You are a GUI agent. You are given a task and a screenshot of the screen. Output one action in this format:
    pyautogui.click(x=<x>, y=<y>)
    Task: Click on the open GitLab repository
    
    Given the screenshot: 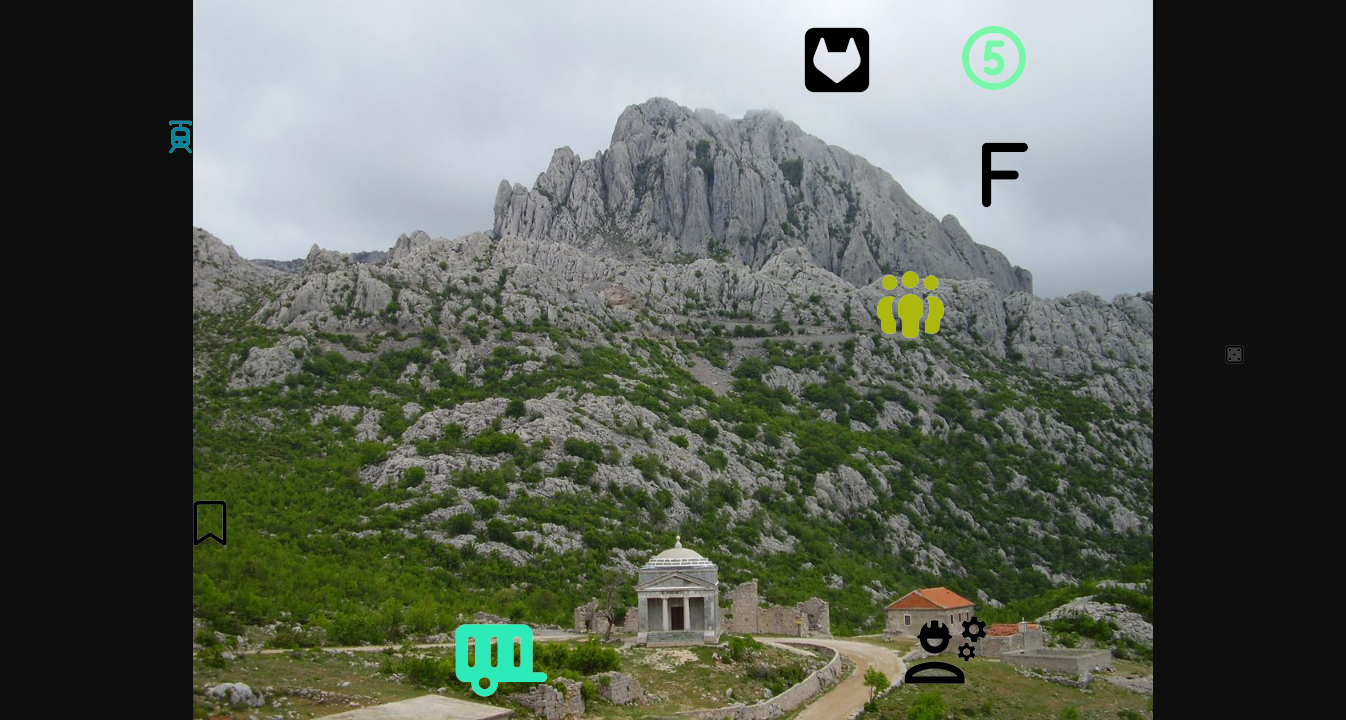 What is the action you would take?
    pyautogui.click(x=837, y=60)
    